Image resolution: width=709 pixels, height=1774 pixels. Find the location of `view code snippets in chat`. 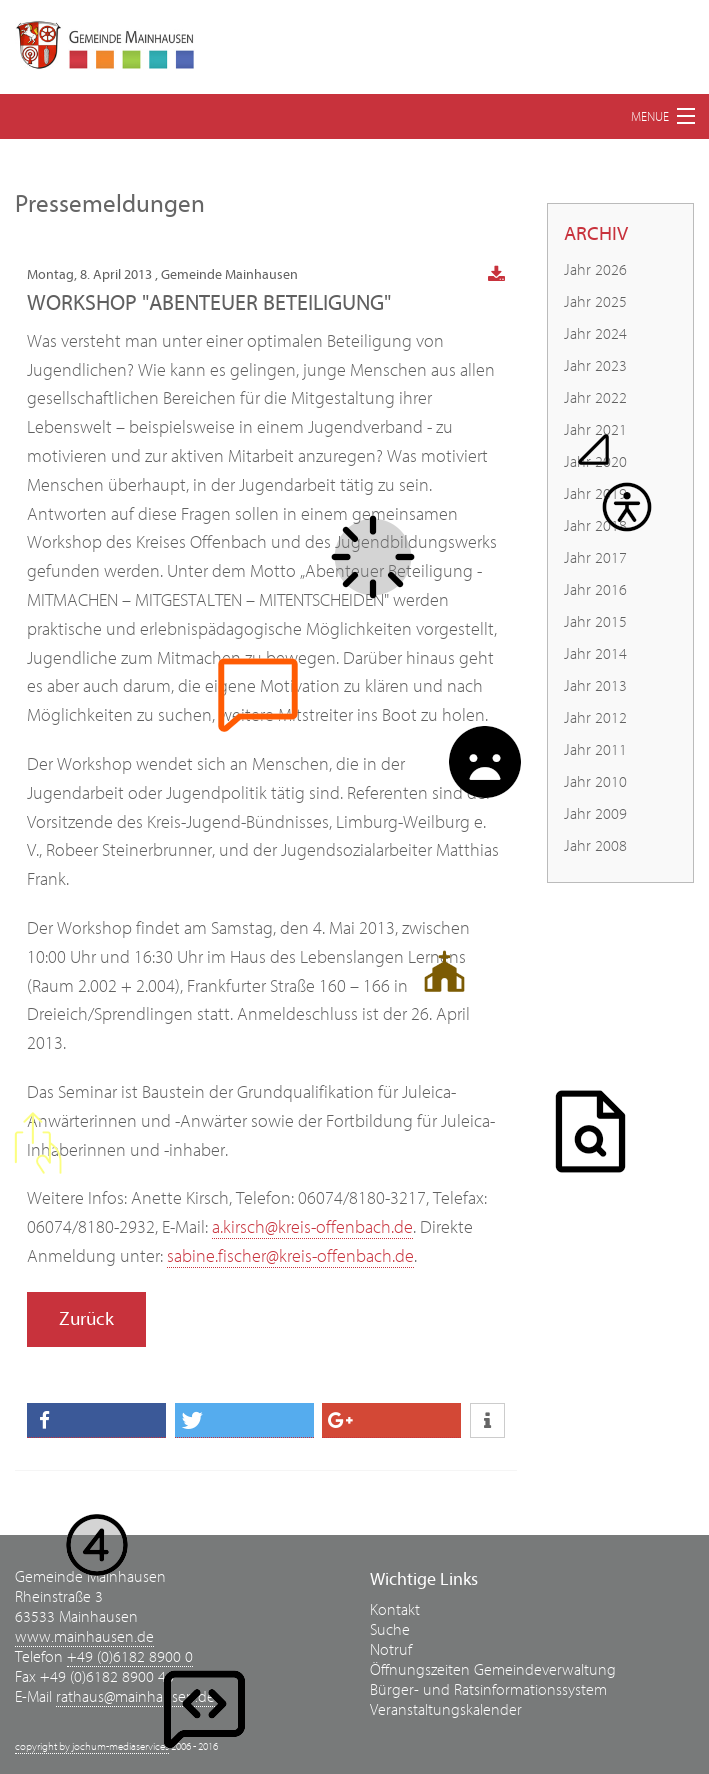

view code snippets in chat is located at coordinates (204, 1707).